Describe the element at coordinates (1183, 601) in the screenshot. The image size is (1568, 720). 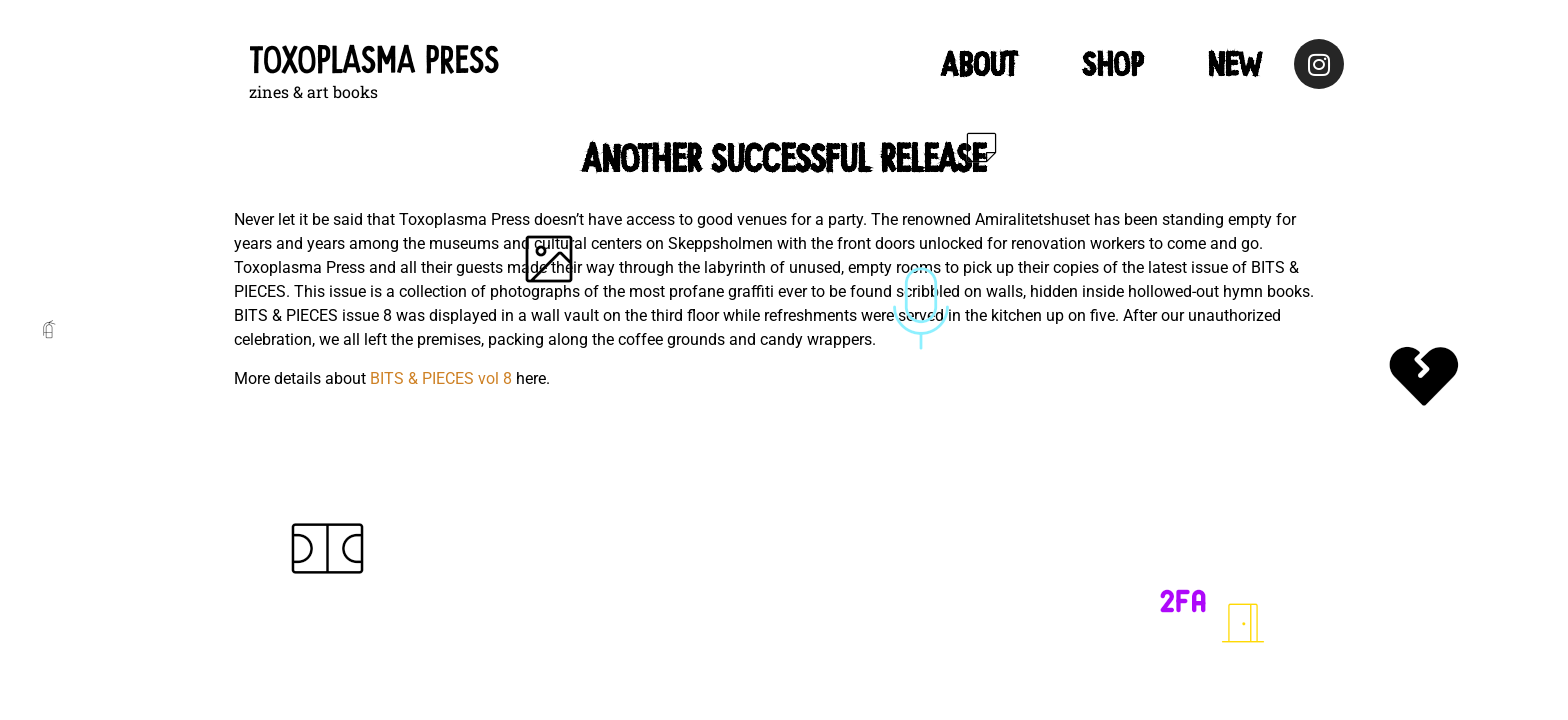
I see `enable two-factor authentication` at that location.